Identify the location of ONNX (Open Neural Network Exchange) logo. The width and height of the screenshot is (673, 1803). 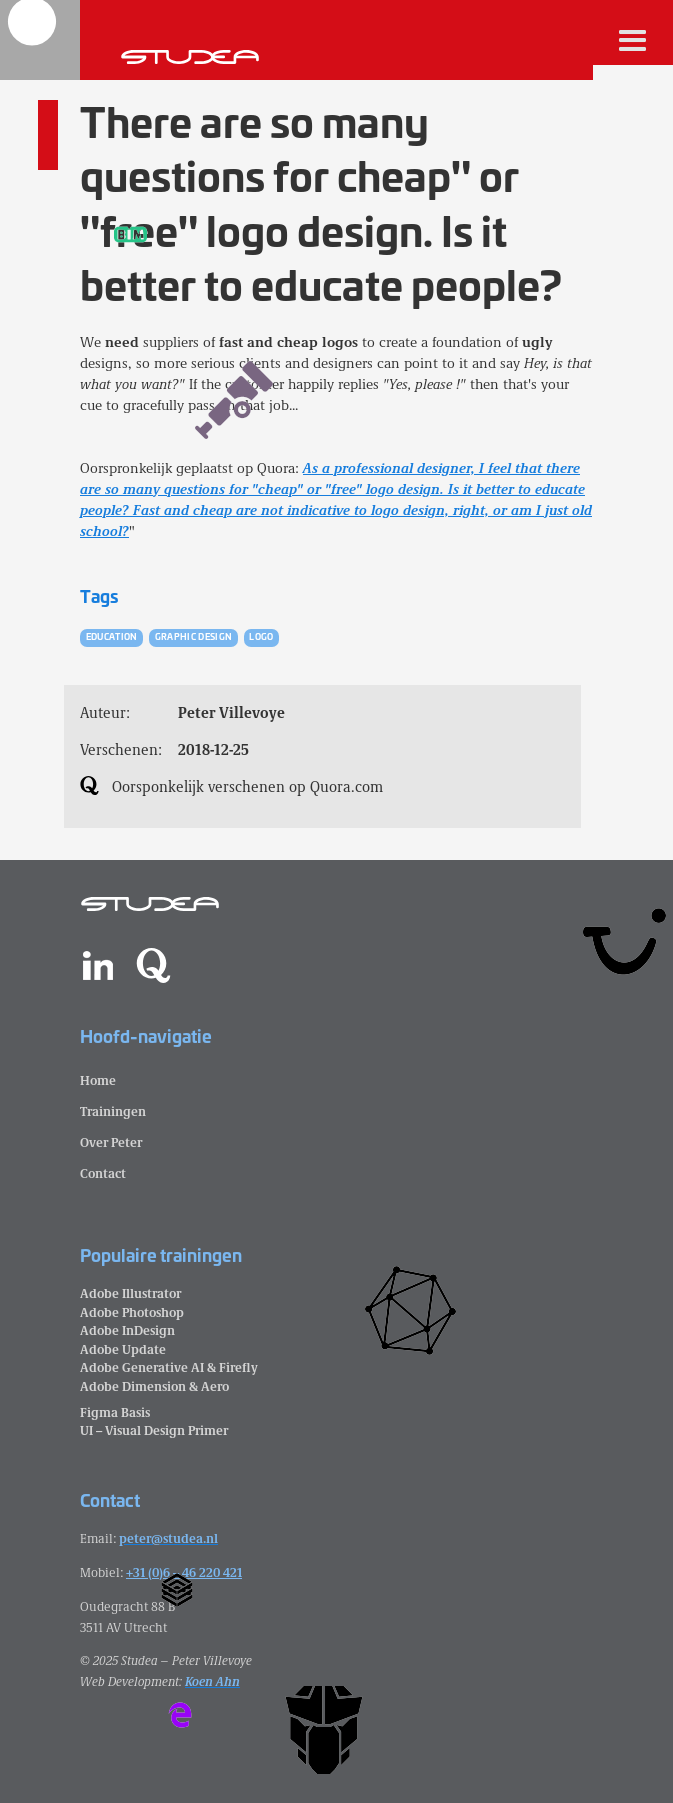
(410, 1310).